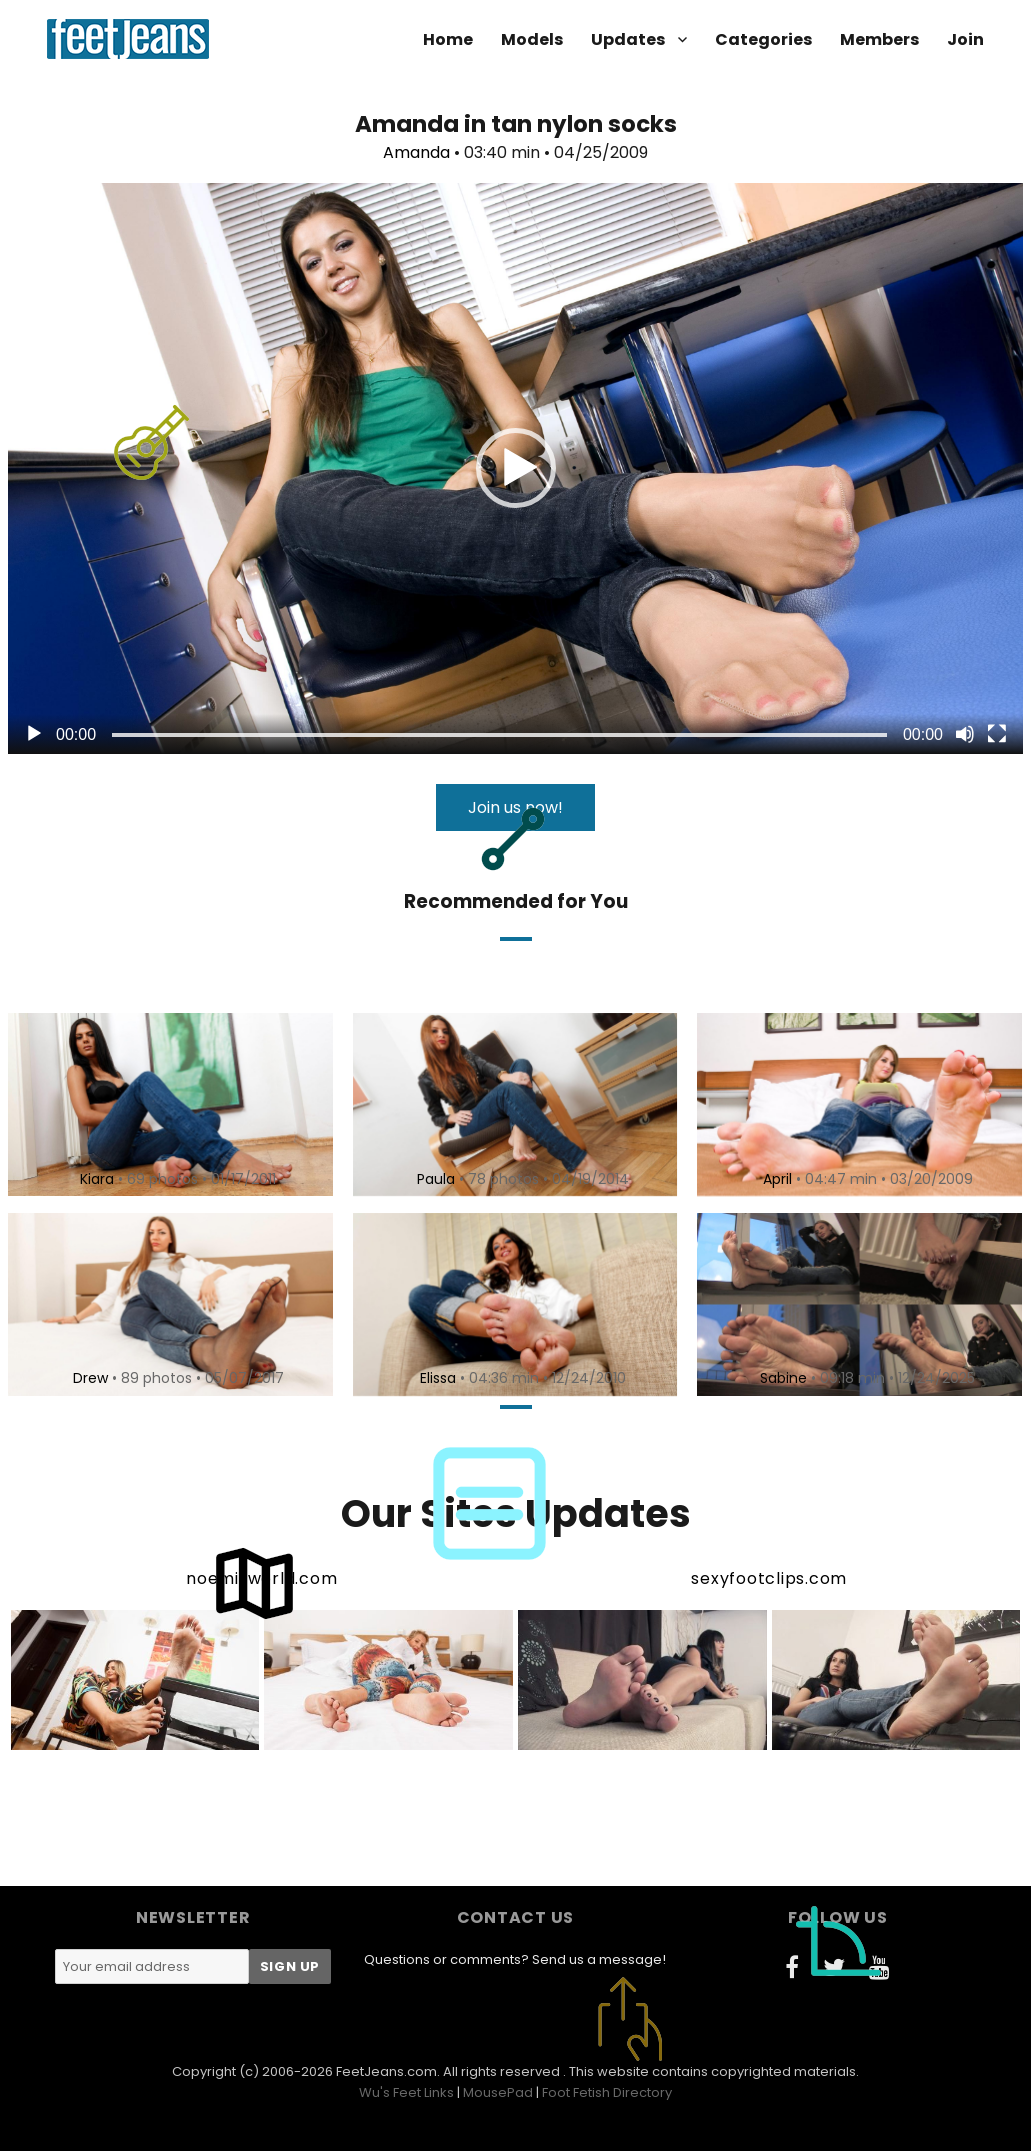  I want to click on measure or adjust angle in a design tool, so click(835, 1945).